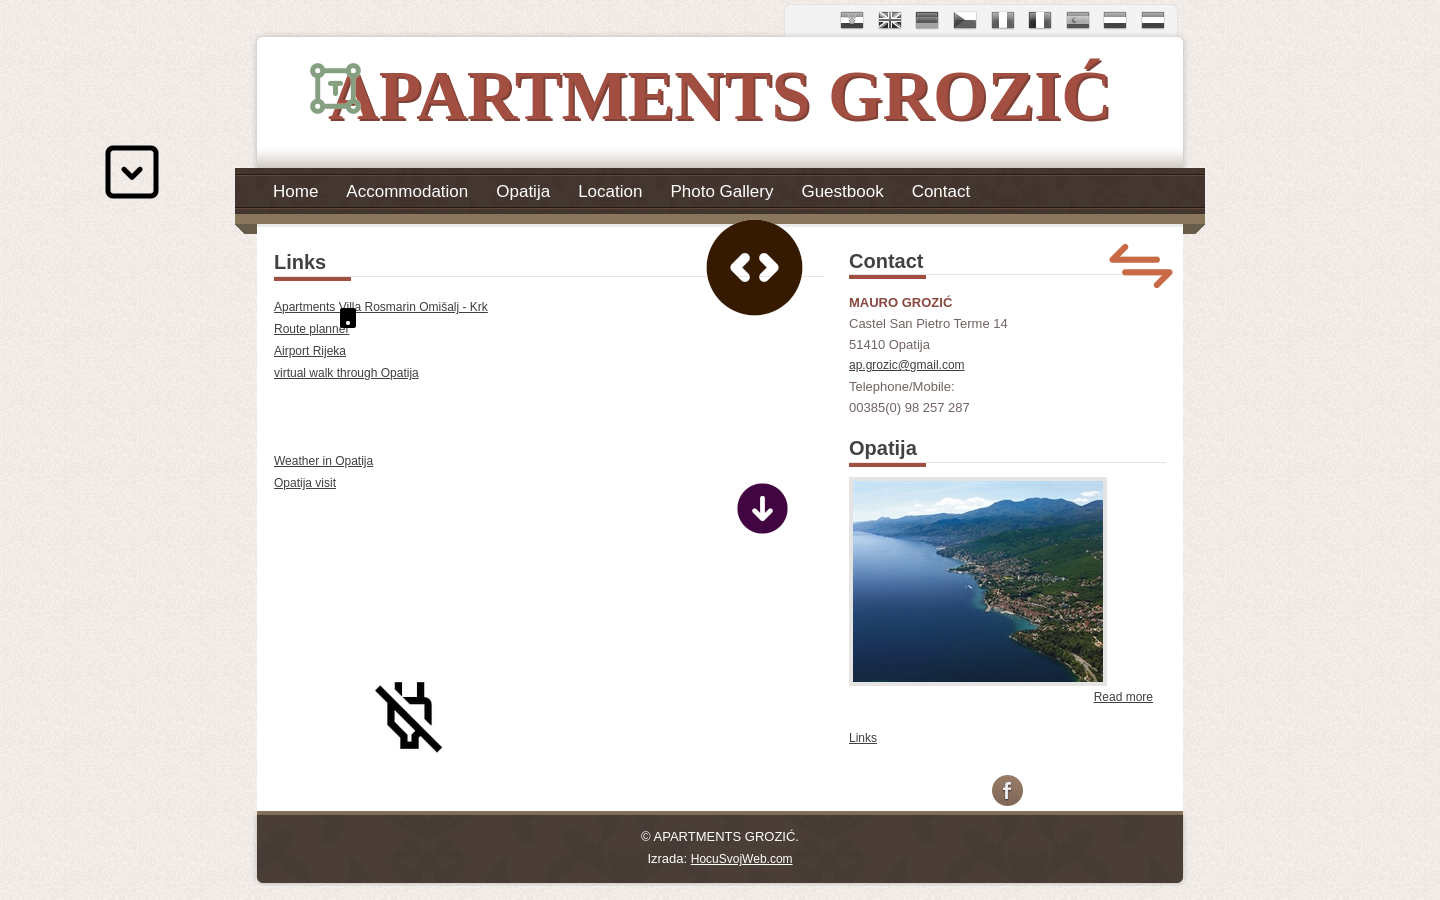  Describe the element at coordinates (762, 508) in the screenshot. I see `download a file or content` at that location.